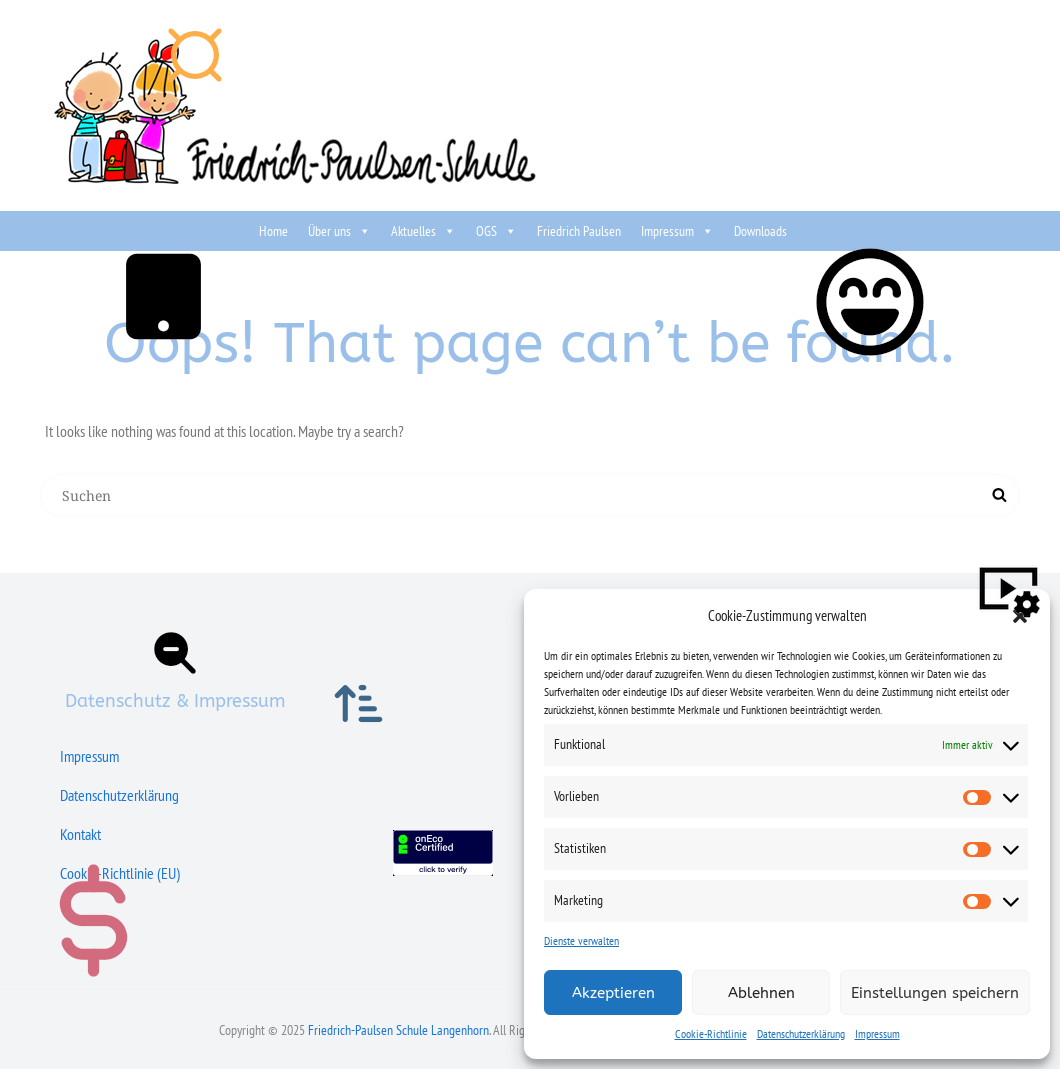 This screenshot has width=1060, height=1069. What do you see at coordinates (163, 296) in the screenshot?
I see `tablet device with home button` at bounding box center [163, 296].